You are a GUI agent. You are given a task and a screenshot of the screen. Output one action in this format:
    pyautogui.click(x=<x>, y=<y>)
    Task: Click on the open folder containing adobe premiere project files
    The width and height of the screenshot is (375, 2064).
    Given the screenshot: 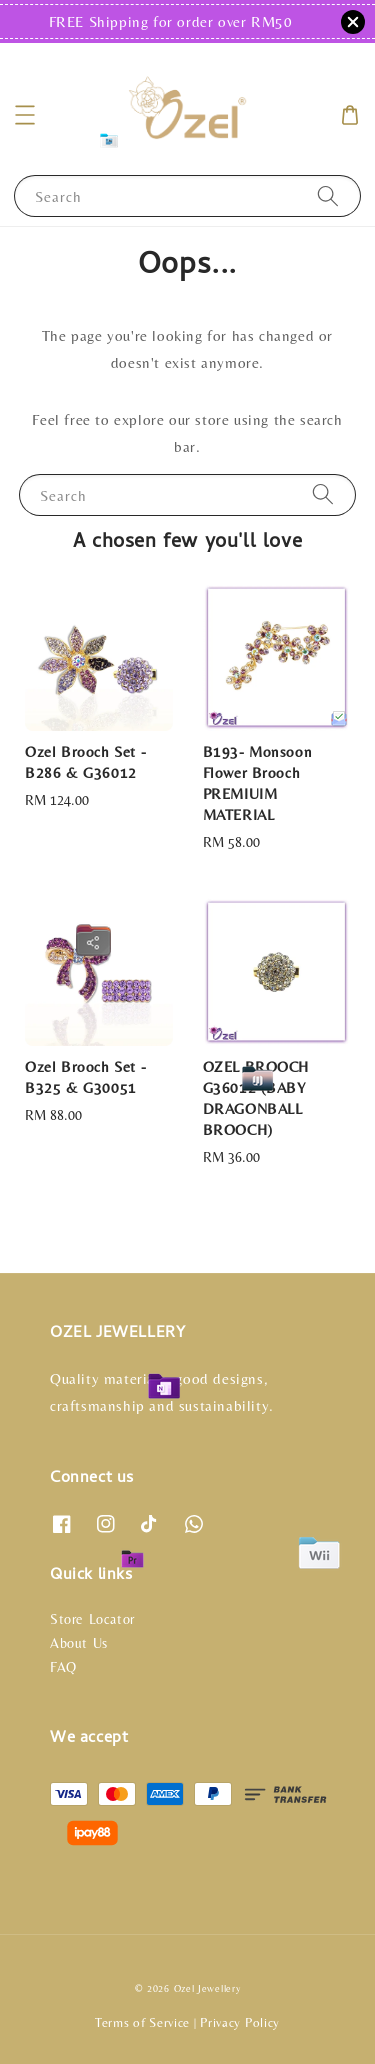 What is the action you would take?
    pyautogui.click(x=132, y=1559)
    